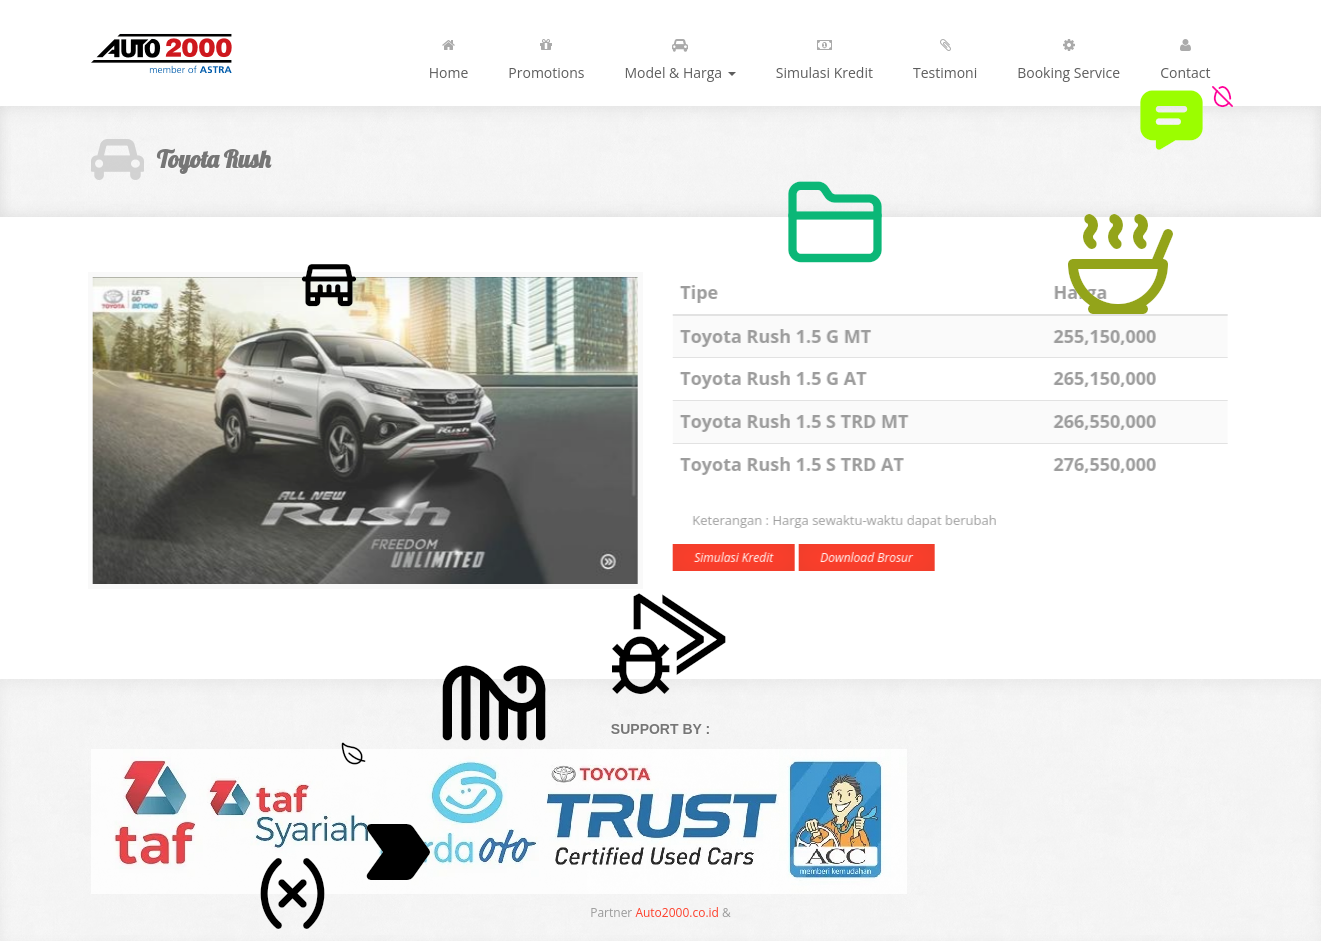  Describe the element at coordinates (329, 286) in the screenshot. I see `select off-road vehicle type` at that location.